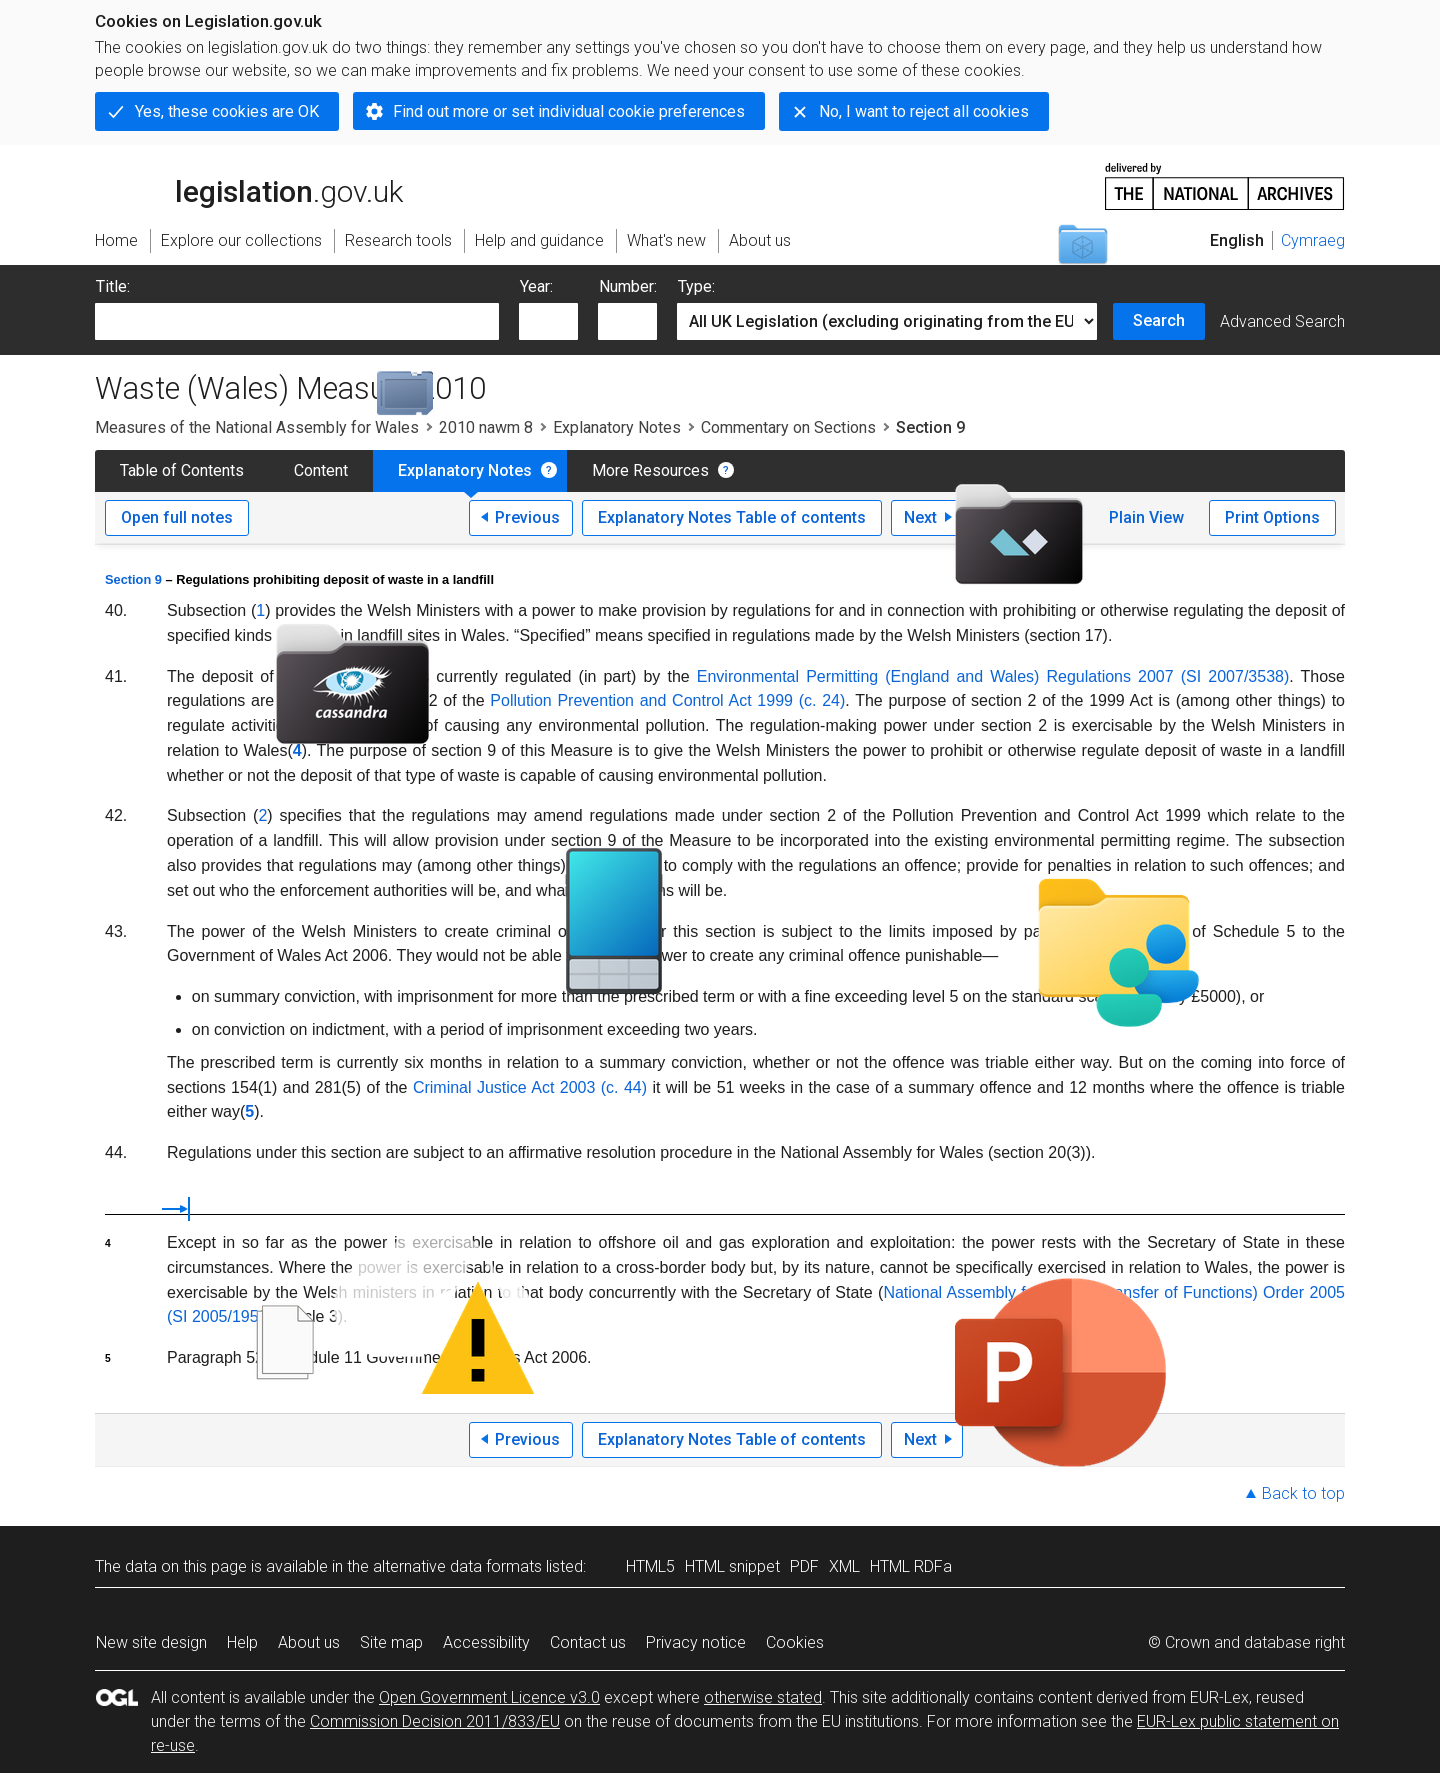 This screenshot has width=1440, height=1773. What do you see at coordinates (614, 921) in the screenshot?
I see `access mobile device settings` at bounding box center [614, 921].